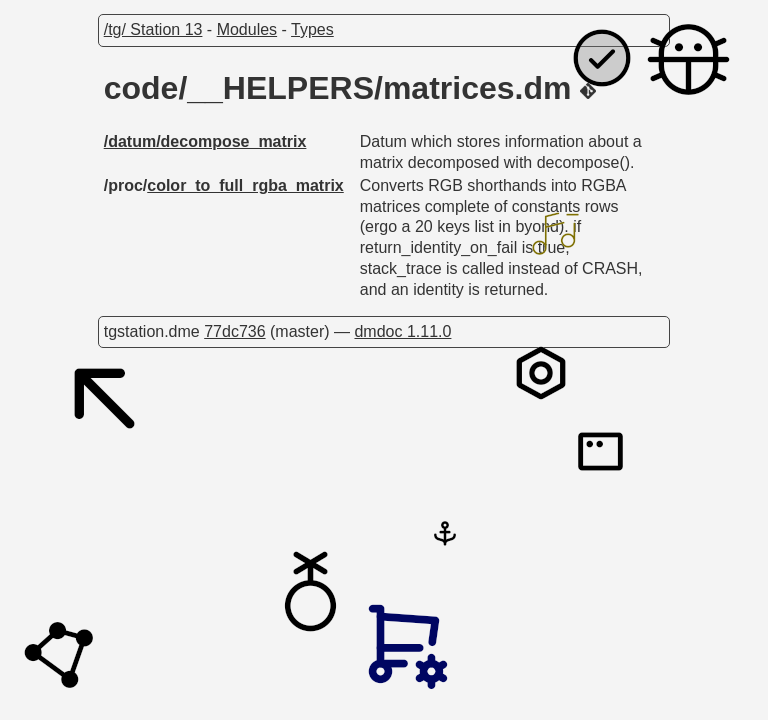  What do you see at coordinates (60, 655) in the screenshot?
I see `create a polygon or shape` at bounding box center [60, 655].